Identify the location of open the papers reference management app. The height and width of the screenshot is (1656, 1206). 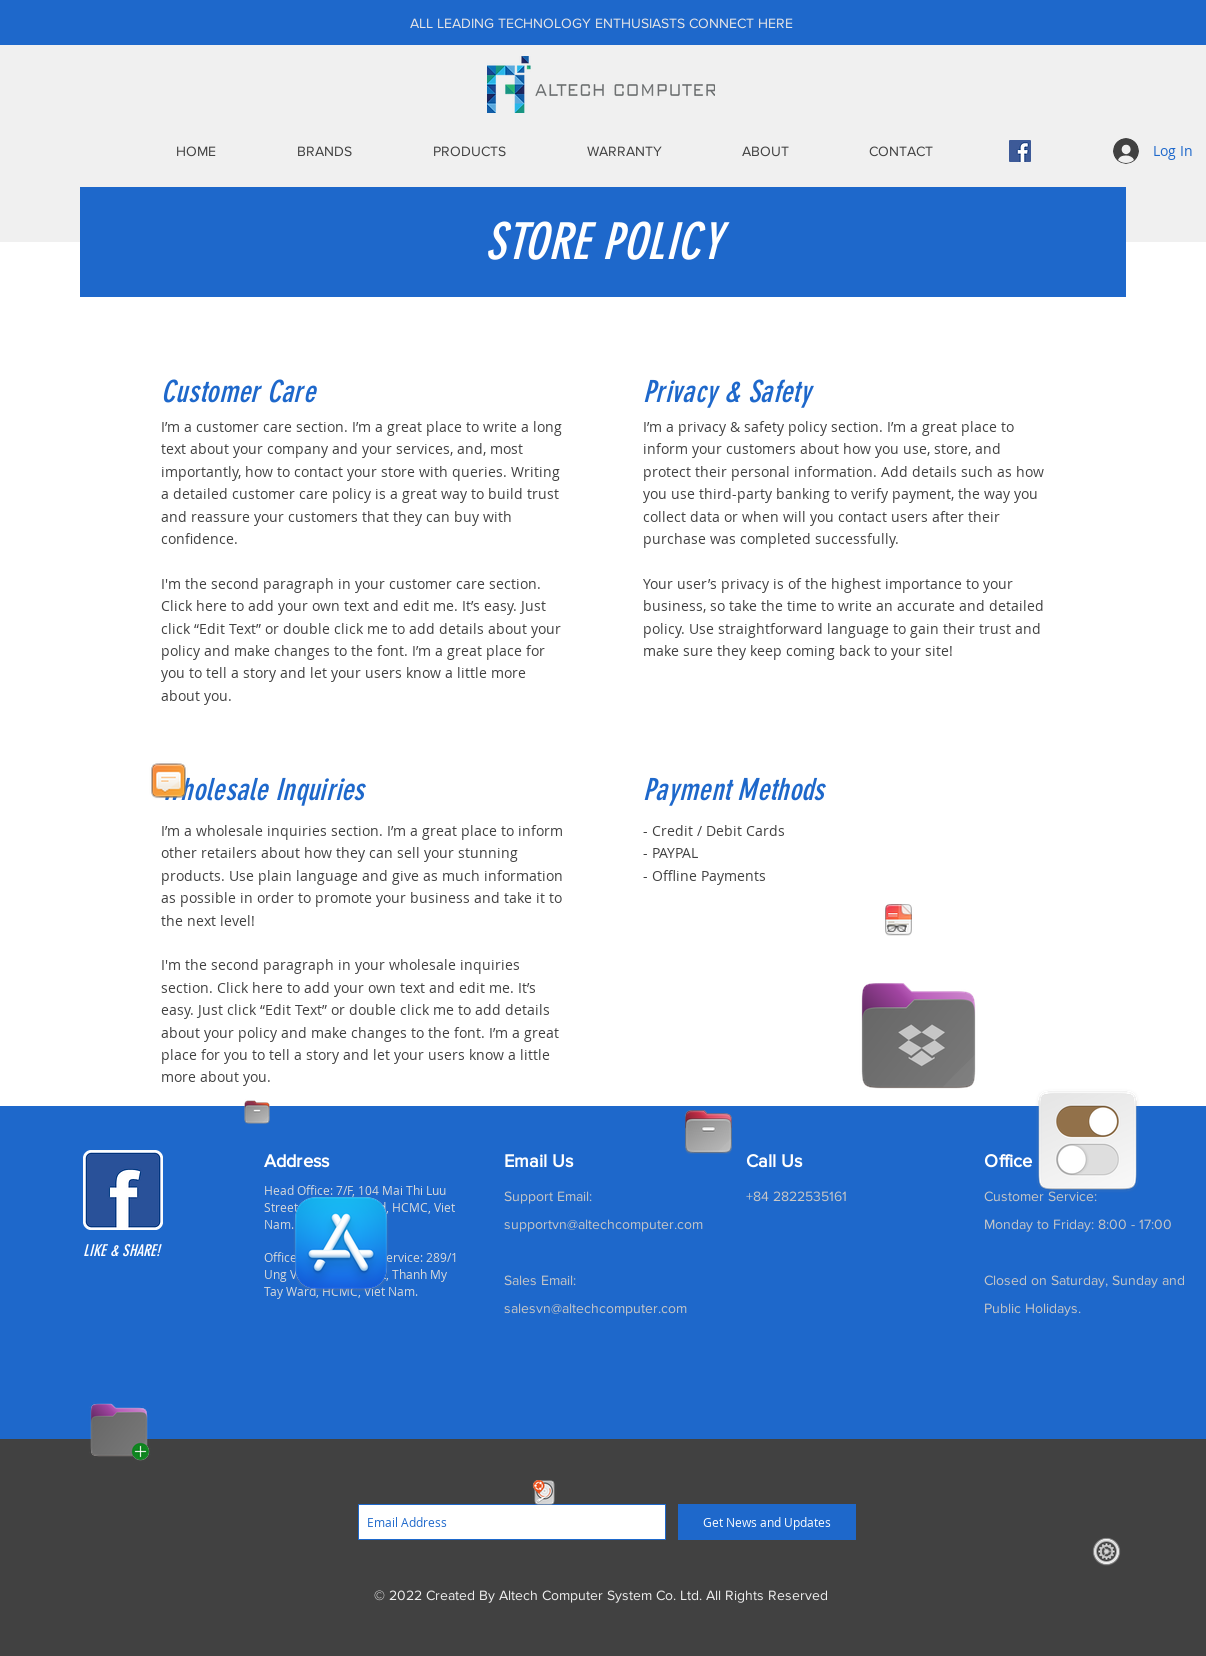
(898, 919).